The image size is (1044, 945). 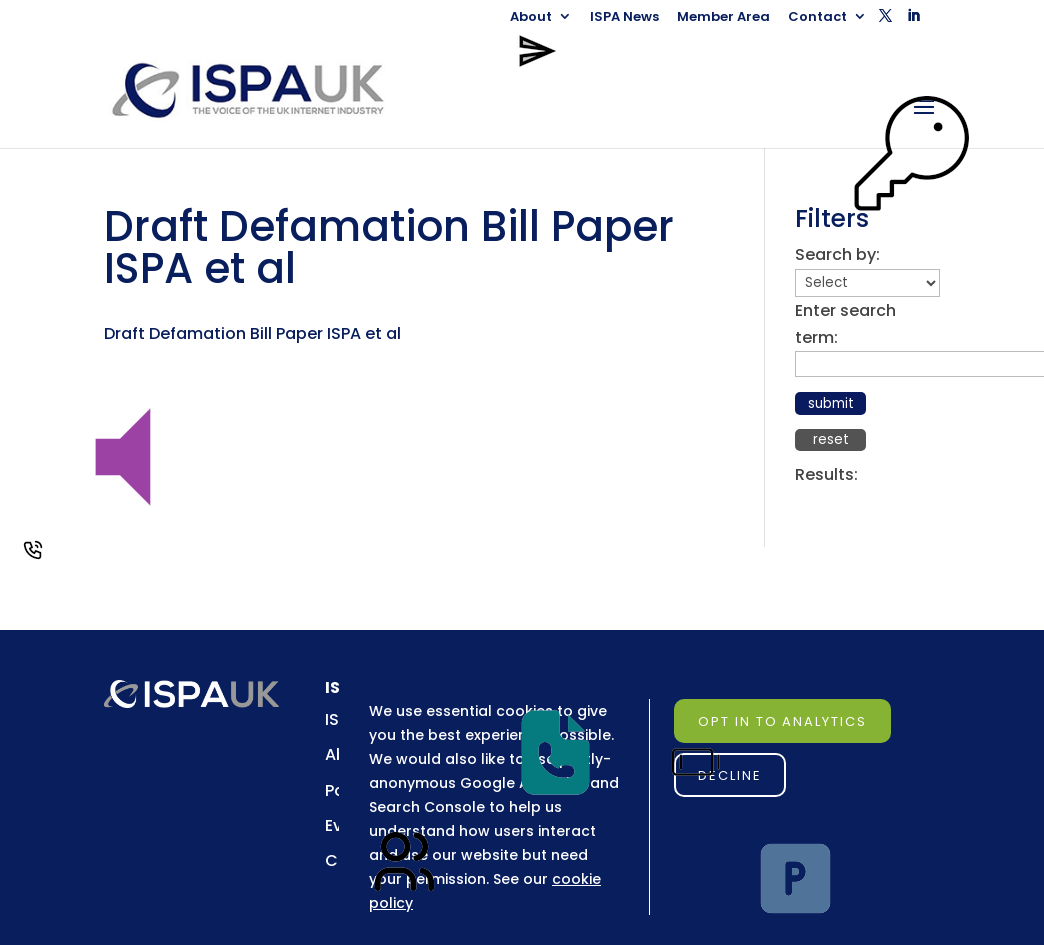 I want to click on access phone call records or logs, so click(x=555, y=752).